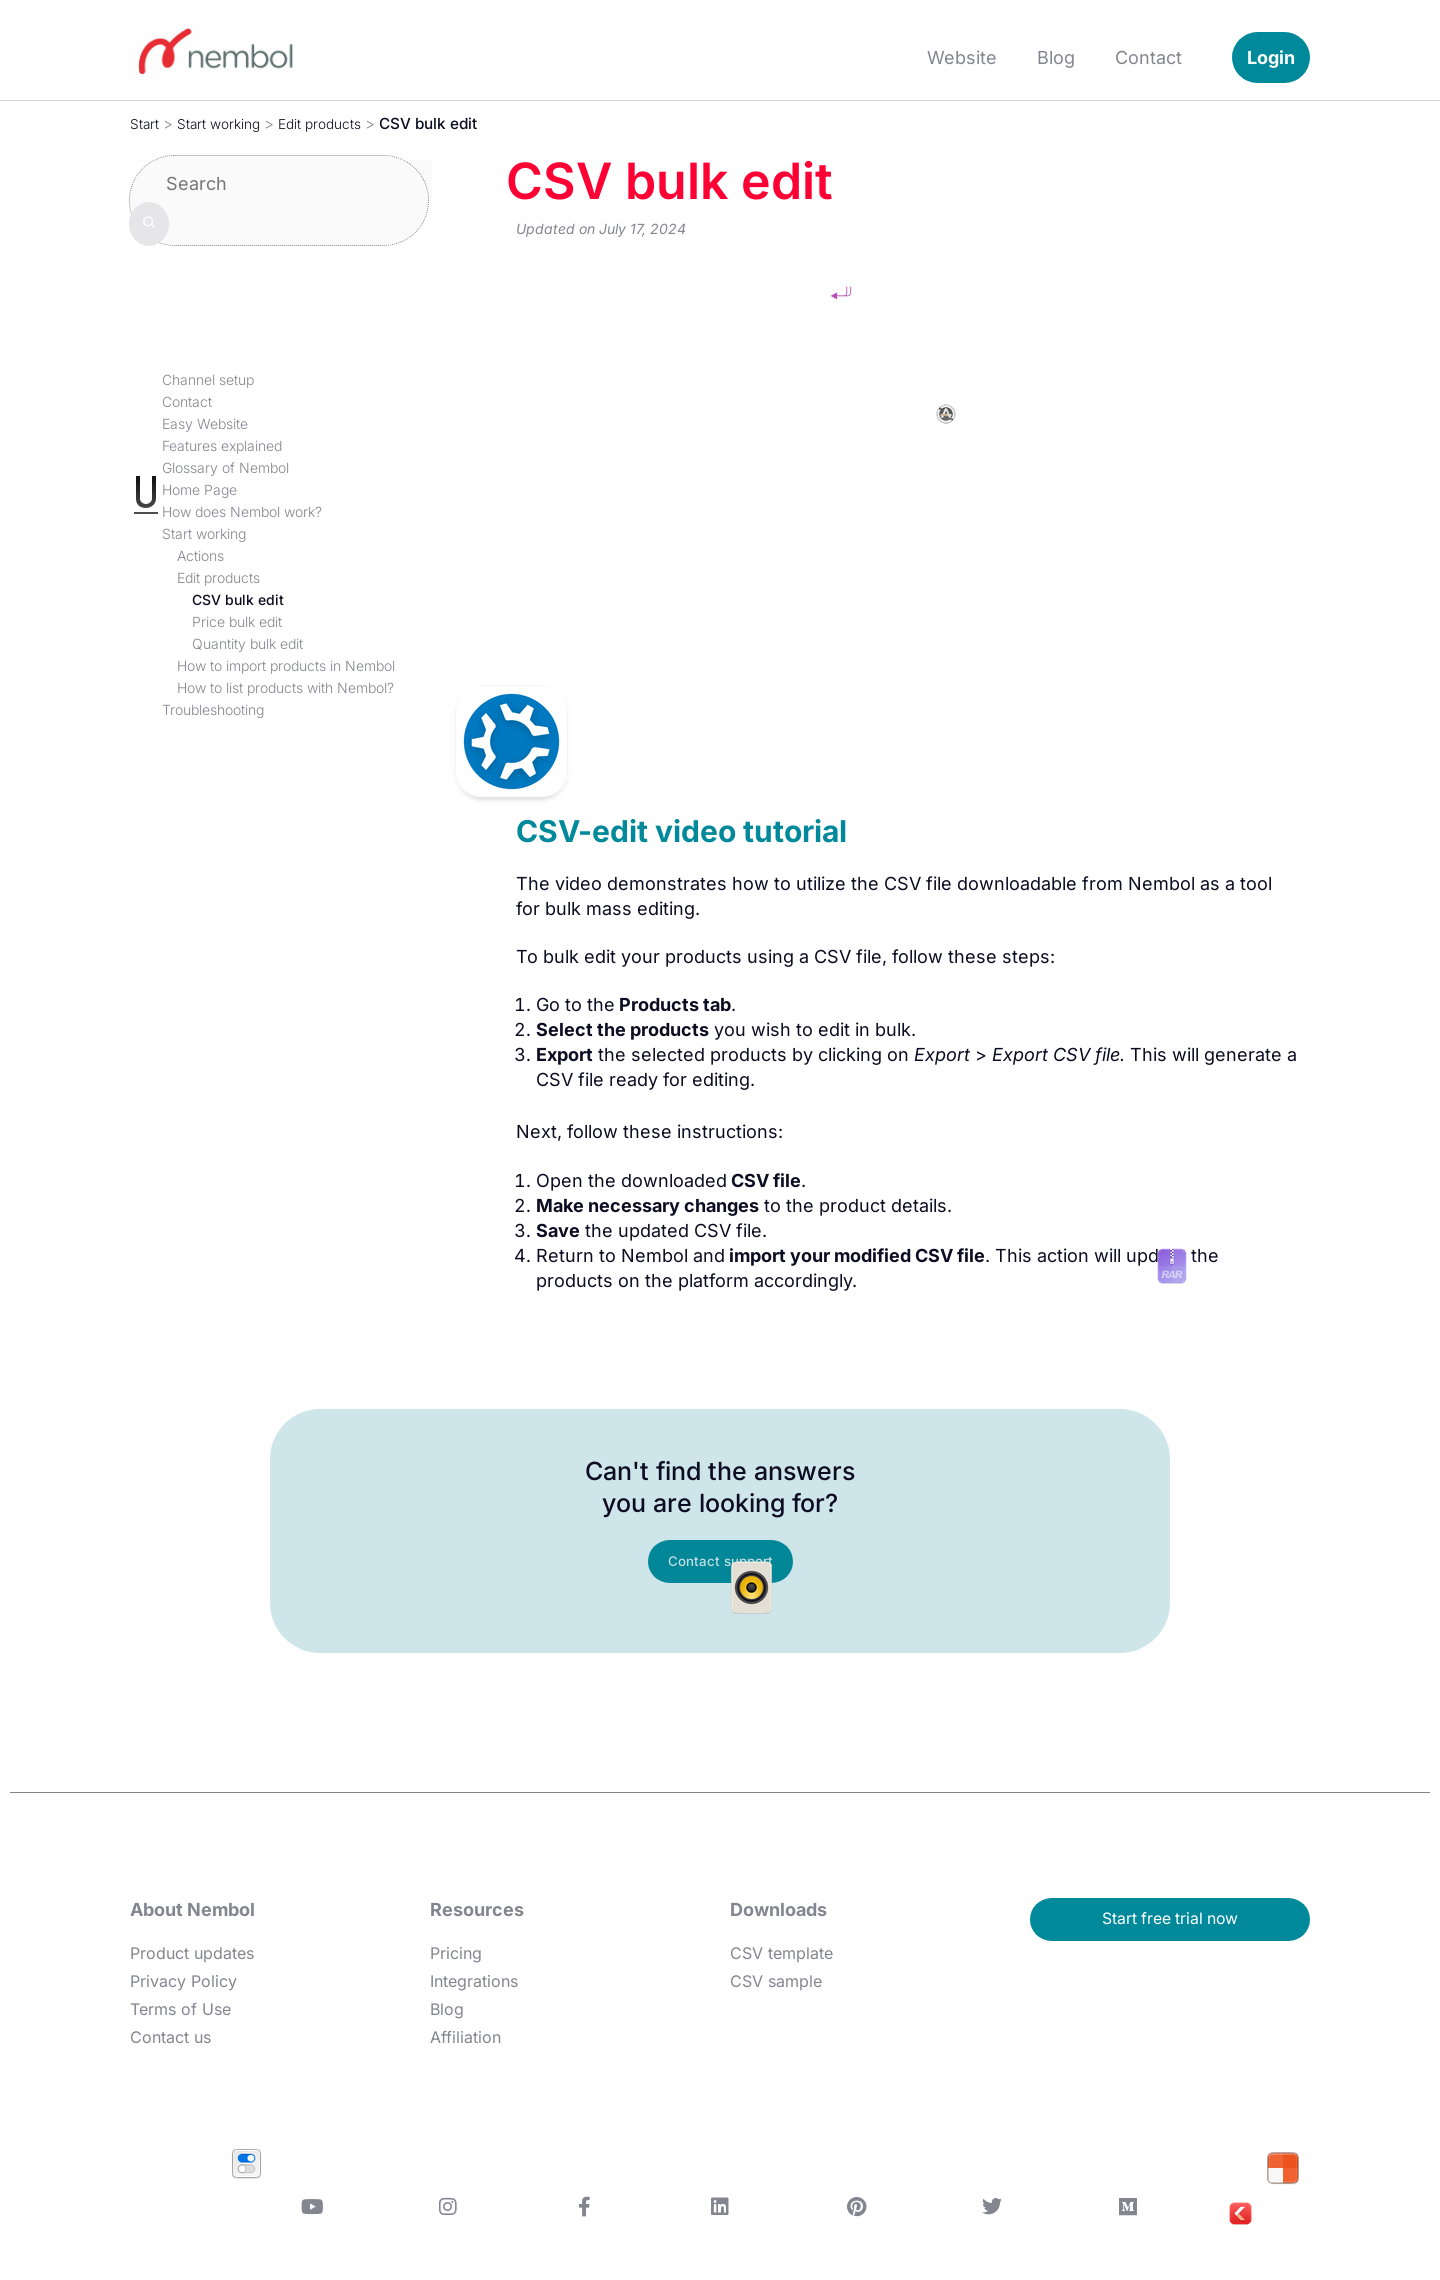 Image resolution: width=1440 pixels, height=2280 pixels. What do you see at coordinates (1283, 2168) in the screenshot?
I see `switch to the bottom-left workspace` at bounding box center [1283, 2168].